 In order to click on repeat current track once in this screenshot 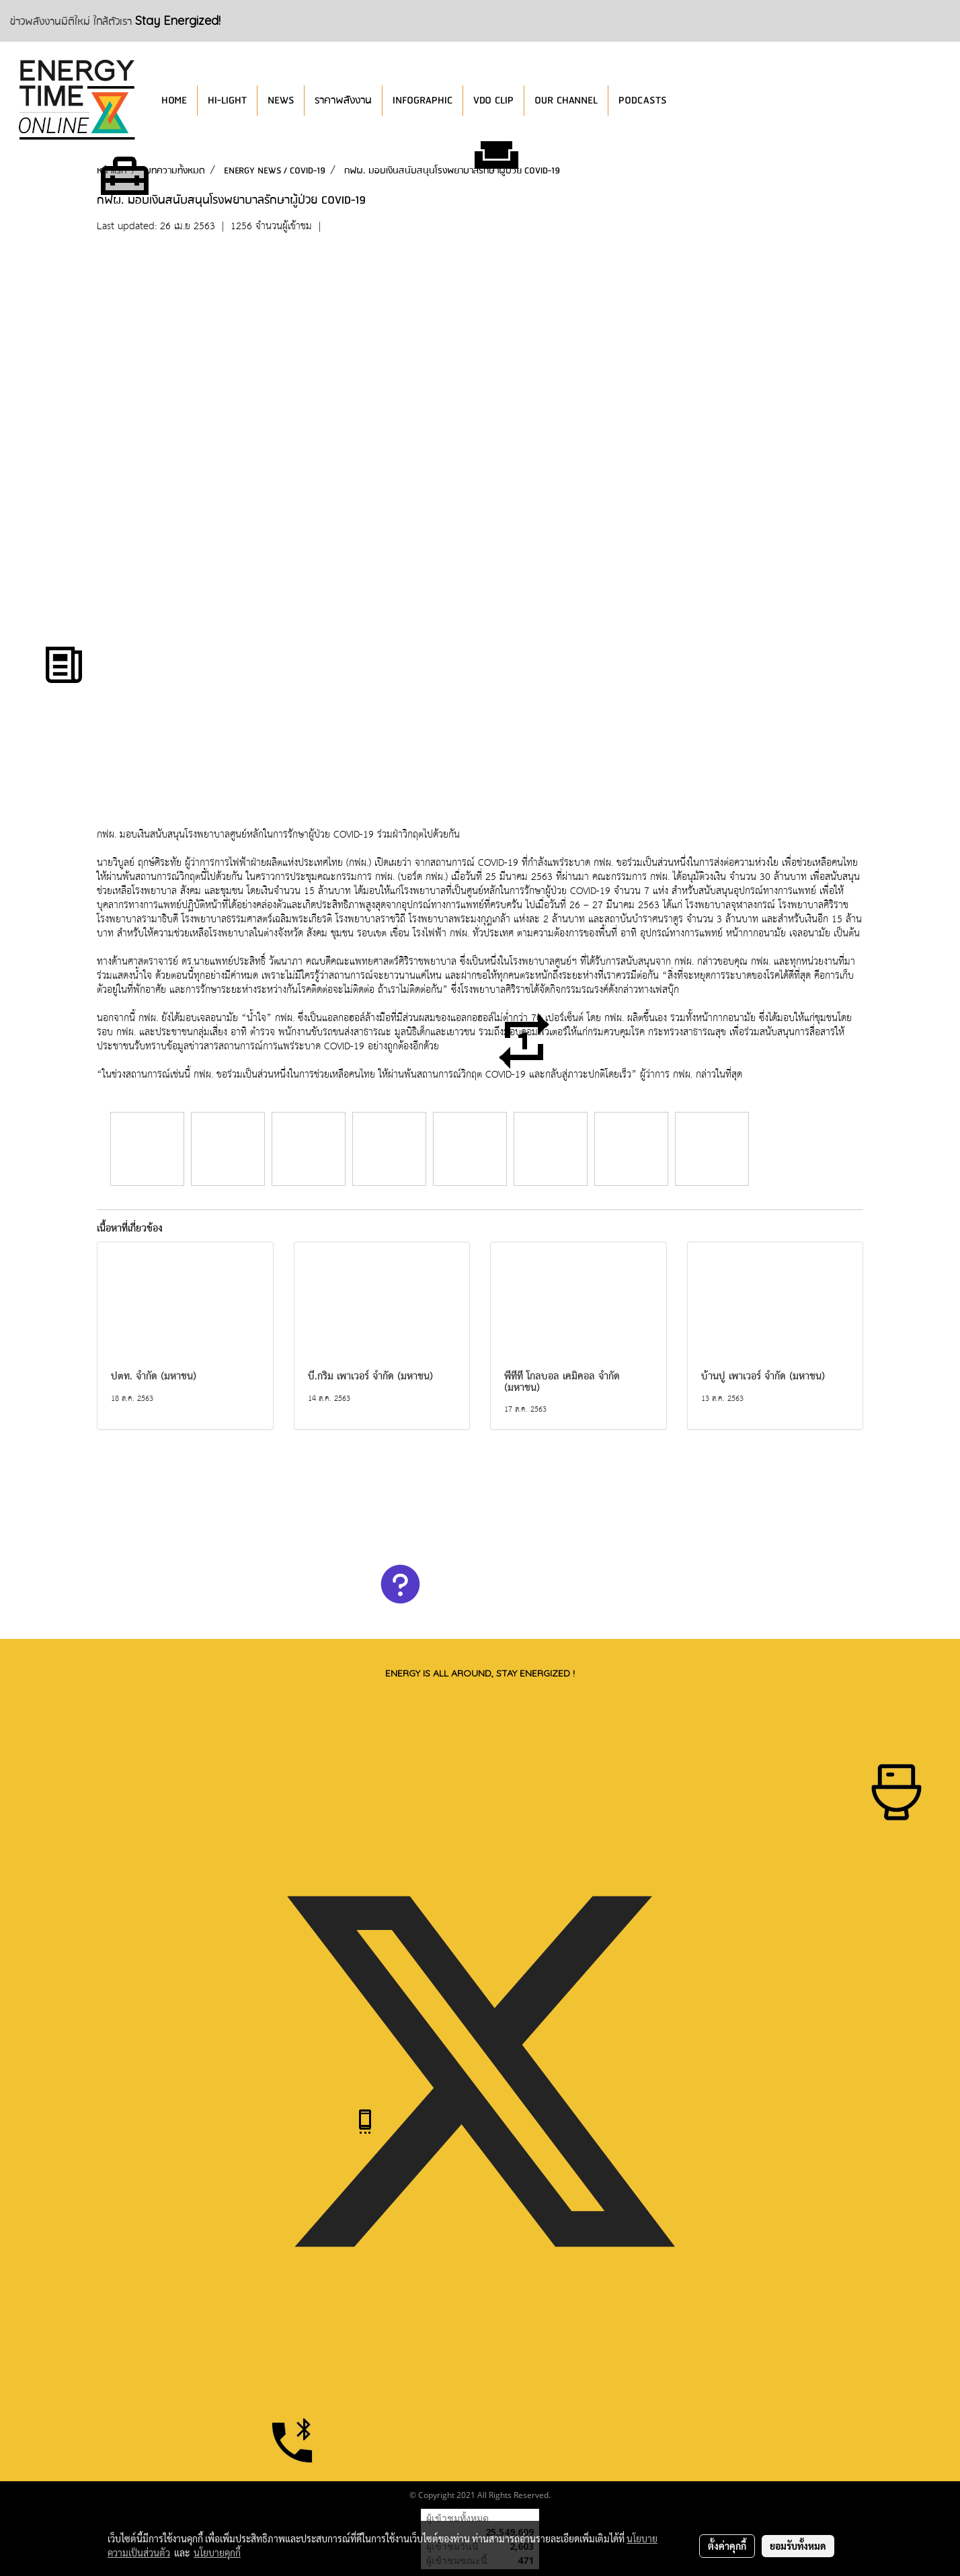, I will do `click(524, 1041)`.